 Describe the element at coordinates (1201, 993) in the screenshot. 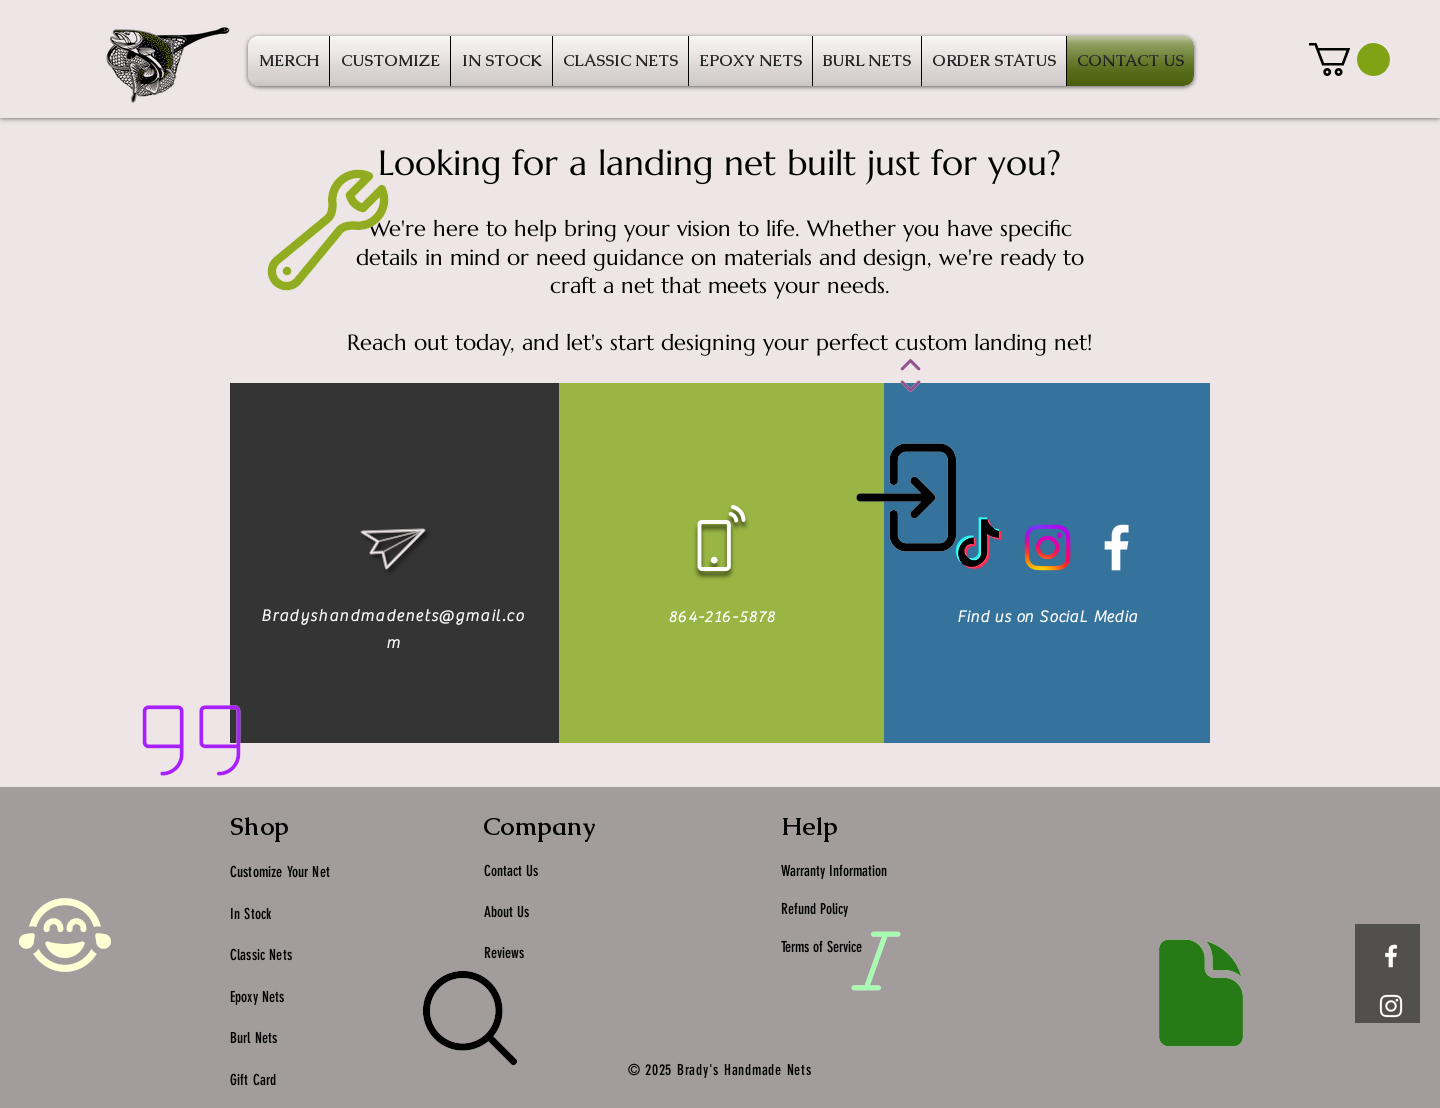

I see `view document or file` at that location.